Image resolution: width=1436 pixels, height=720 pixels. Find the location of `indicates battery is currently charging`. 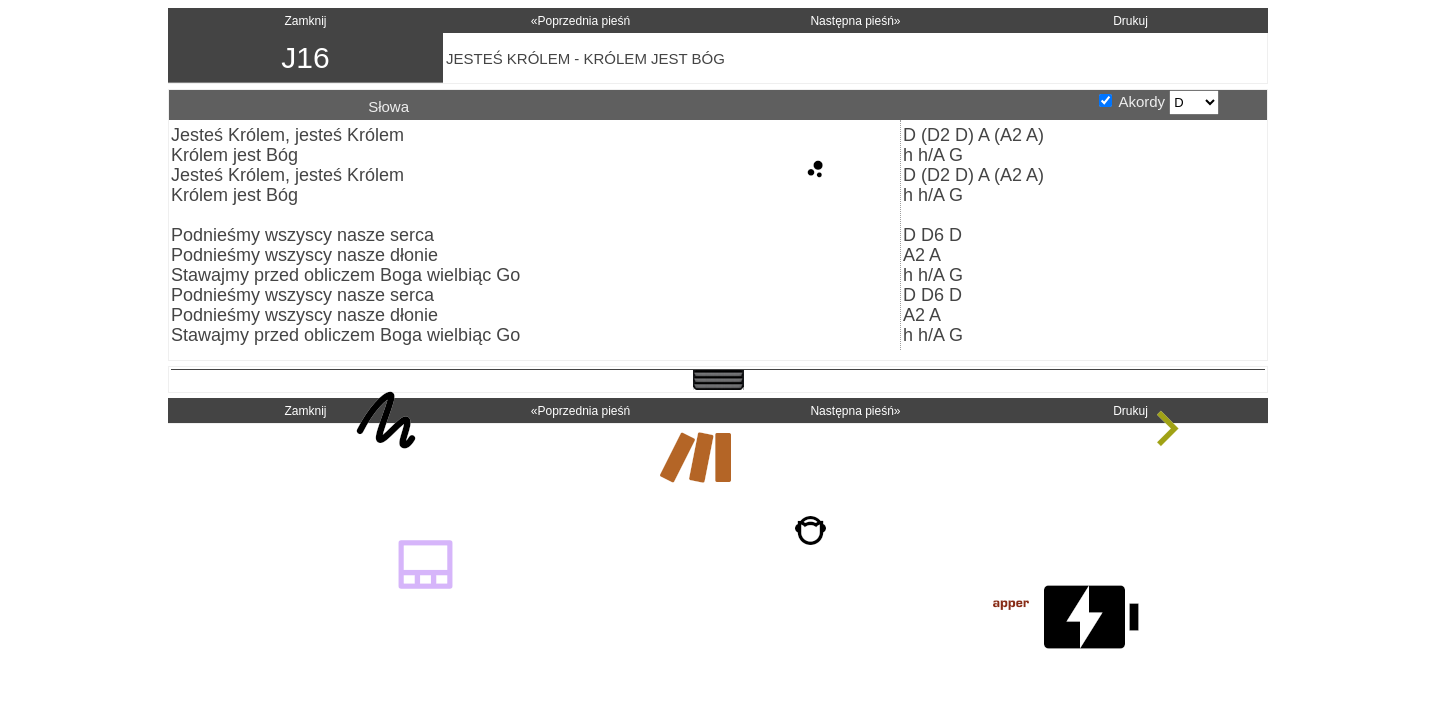

indicates battery is currently charging is located at coordinates (1089, 617).